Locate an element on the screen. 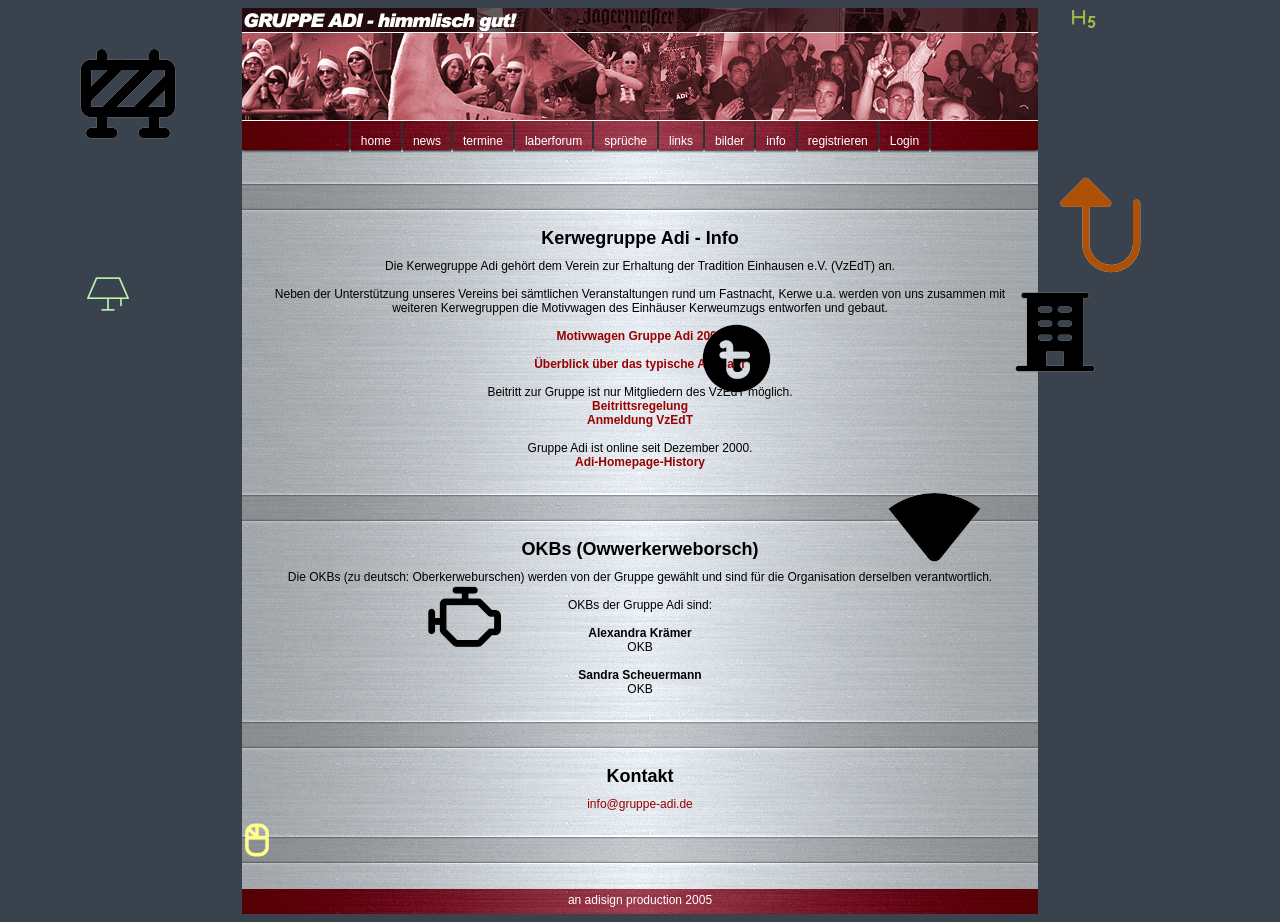 The height and width of the screenshot is (922, 1280). format text as heading level 5 is located at coordinates (1082, 18).